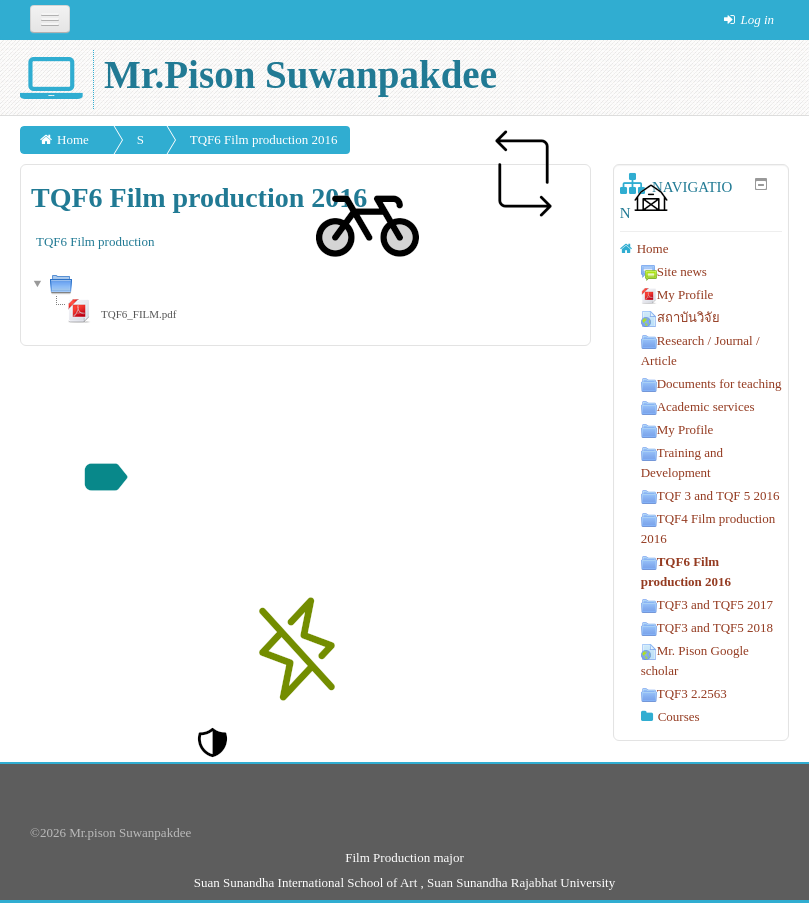 This screenshot has width=809, height=903. What do you see at coordinates (297, 649) in the screenshot?
I see `disable flash or lightning mode` at bounding box center [297, 649].